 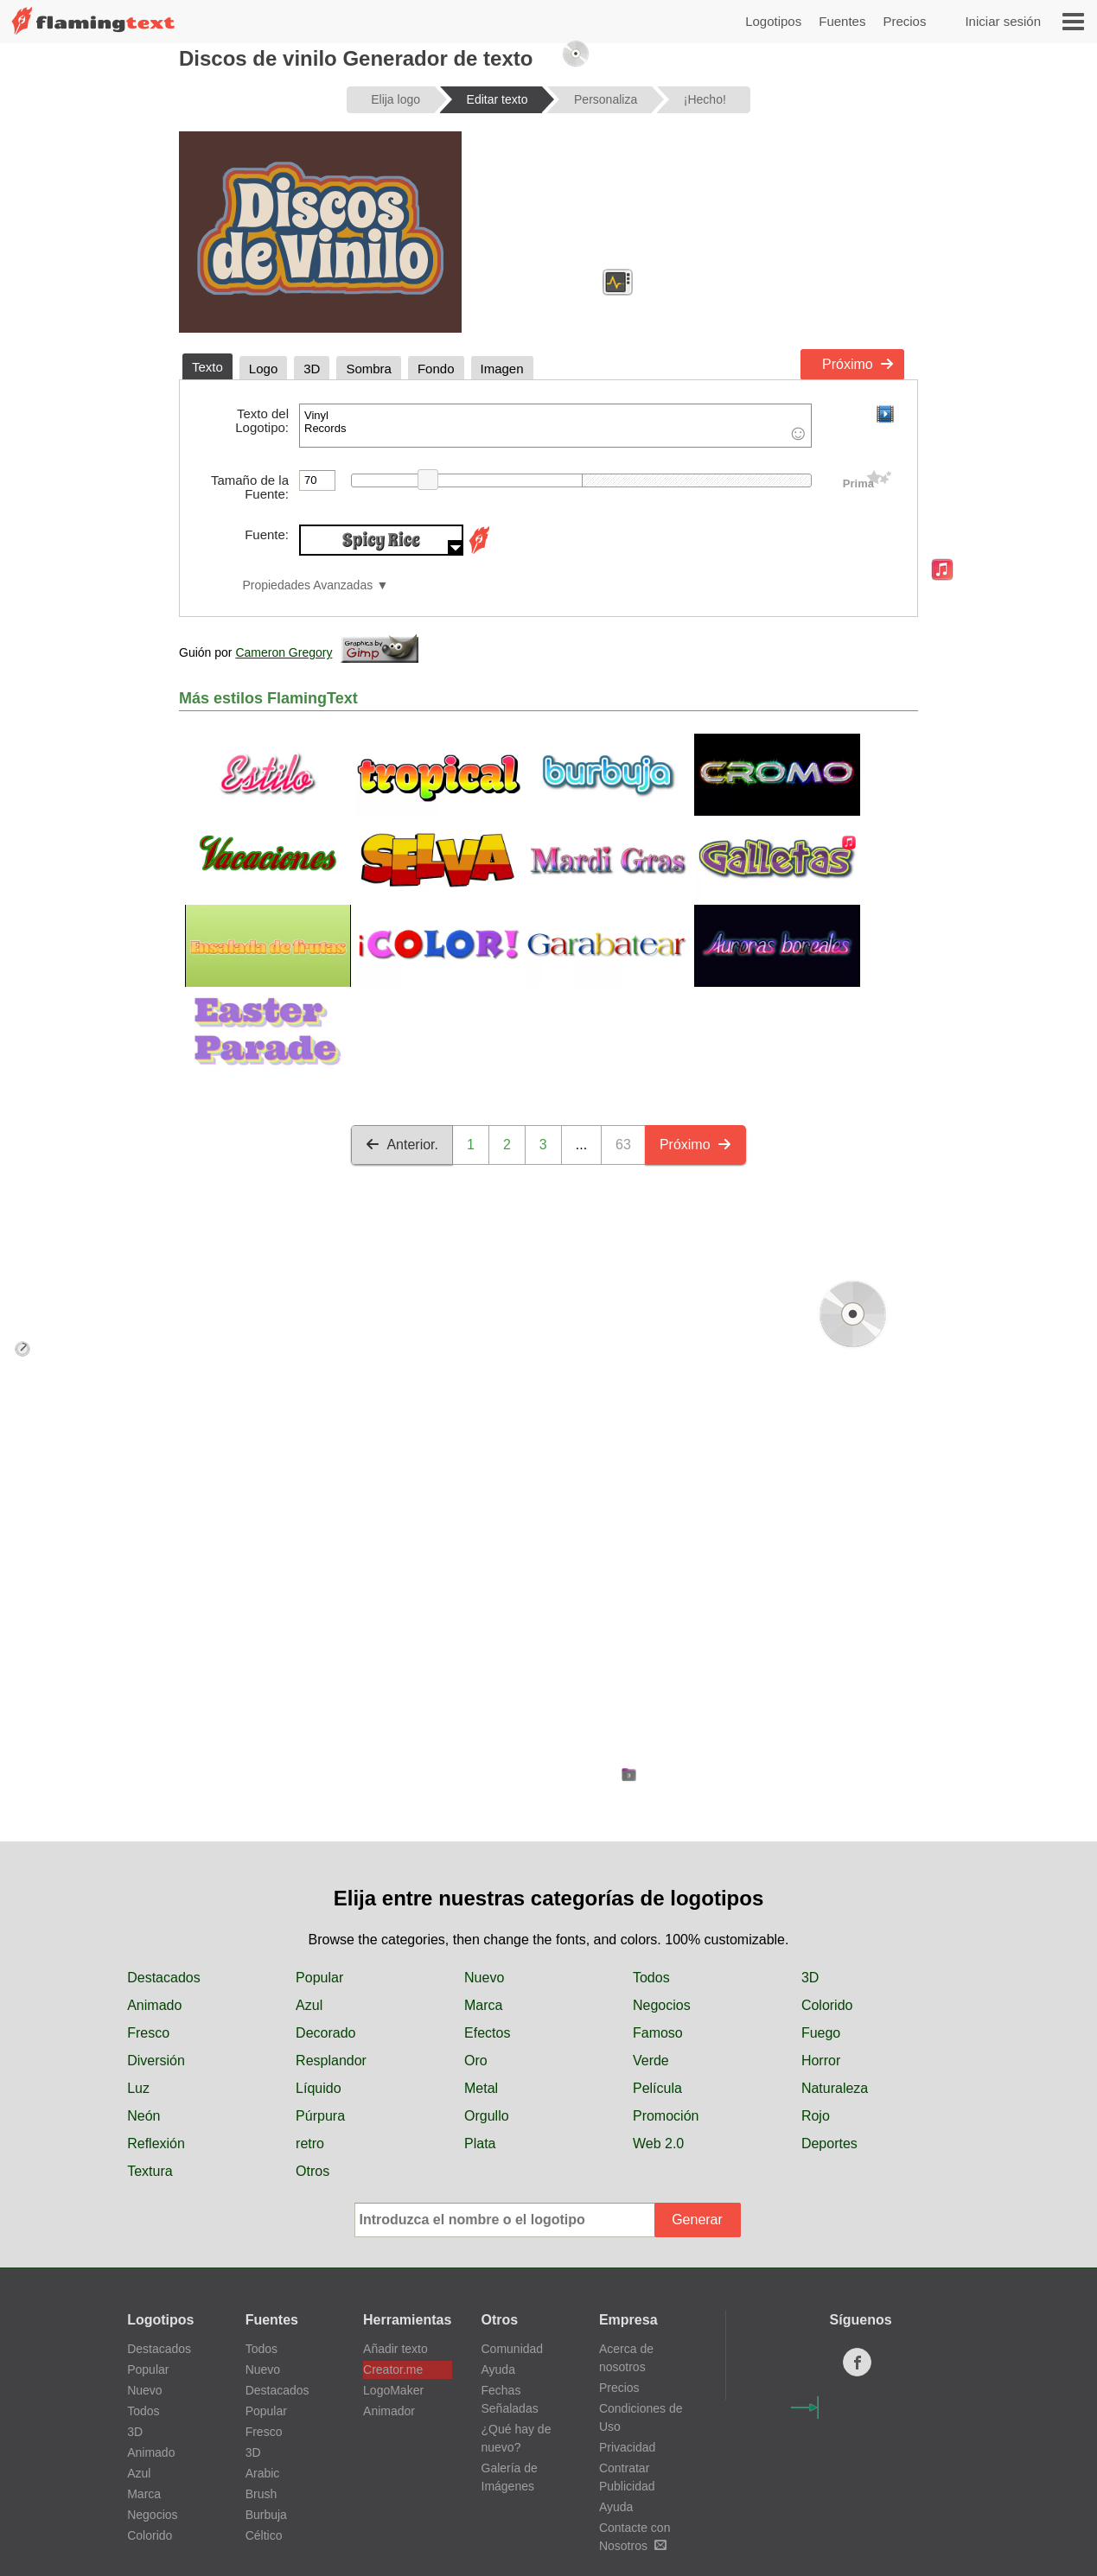 What do you see at coordinates (849, 843) in the screenshot?
I see `open the gnome music app` at bounding box center [849, 843].